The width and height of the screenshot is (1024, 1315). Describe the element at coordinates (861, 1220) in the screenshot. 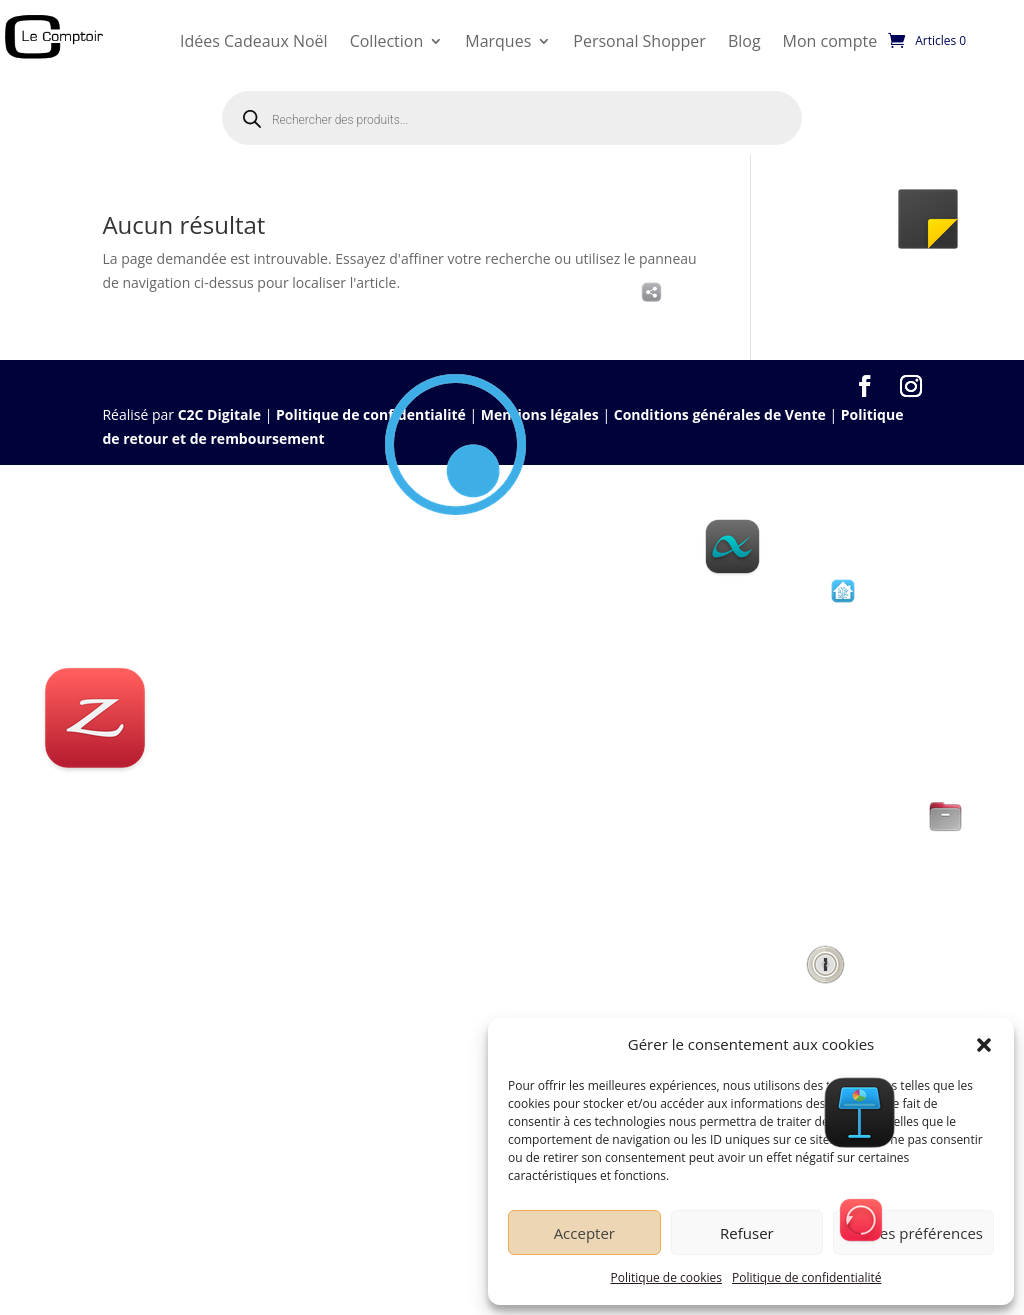

I see `open timeshift backup and restore utility` at that location.